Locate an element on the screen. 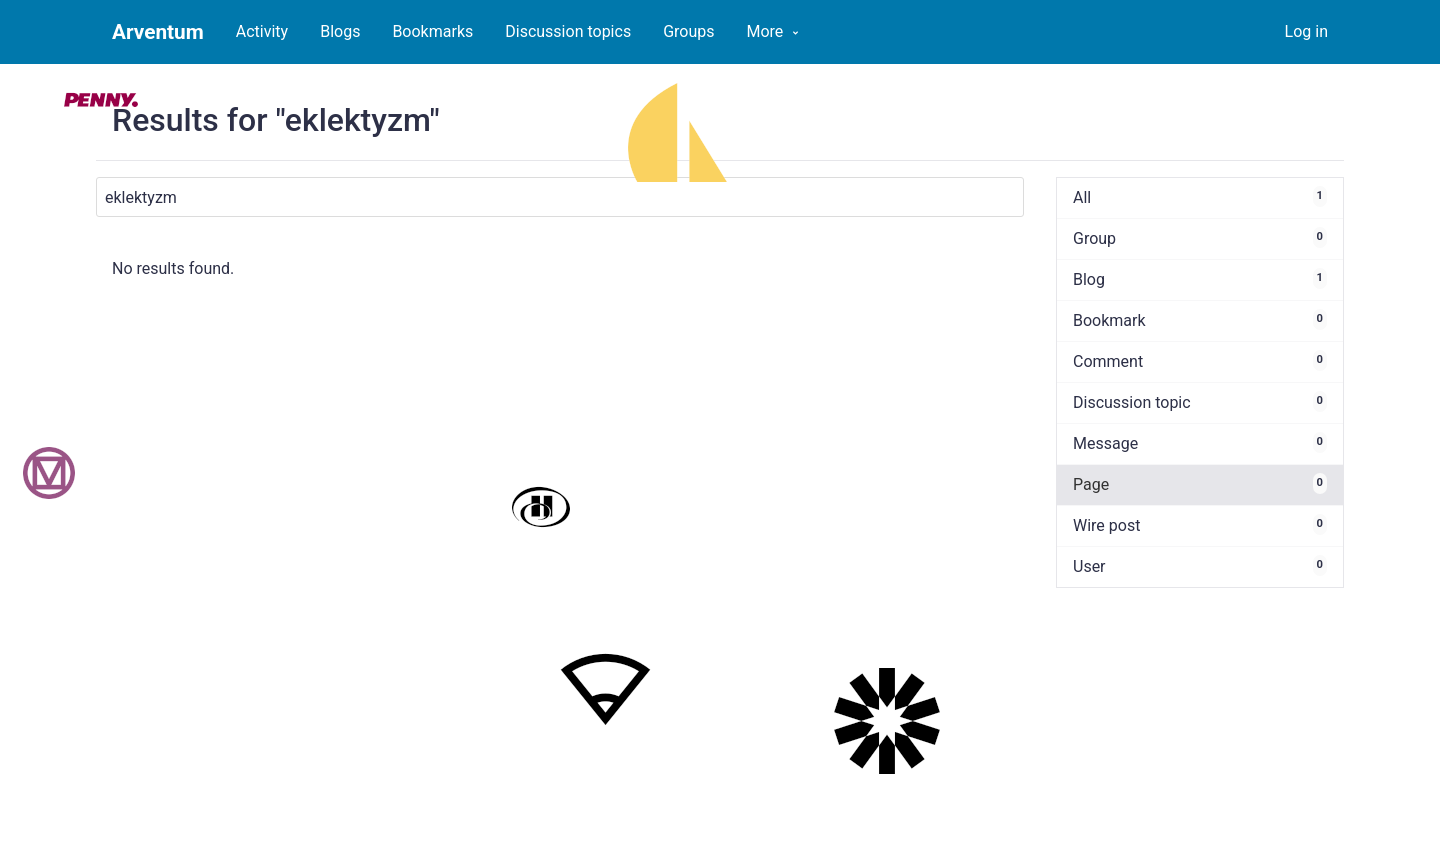 Image resolution: width=1440 pixels, height=849 pixels. sails.js framework logo is located at coordinates (677, 132).